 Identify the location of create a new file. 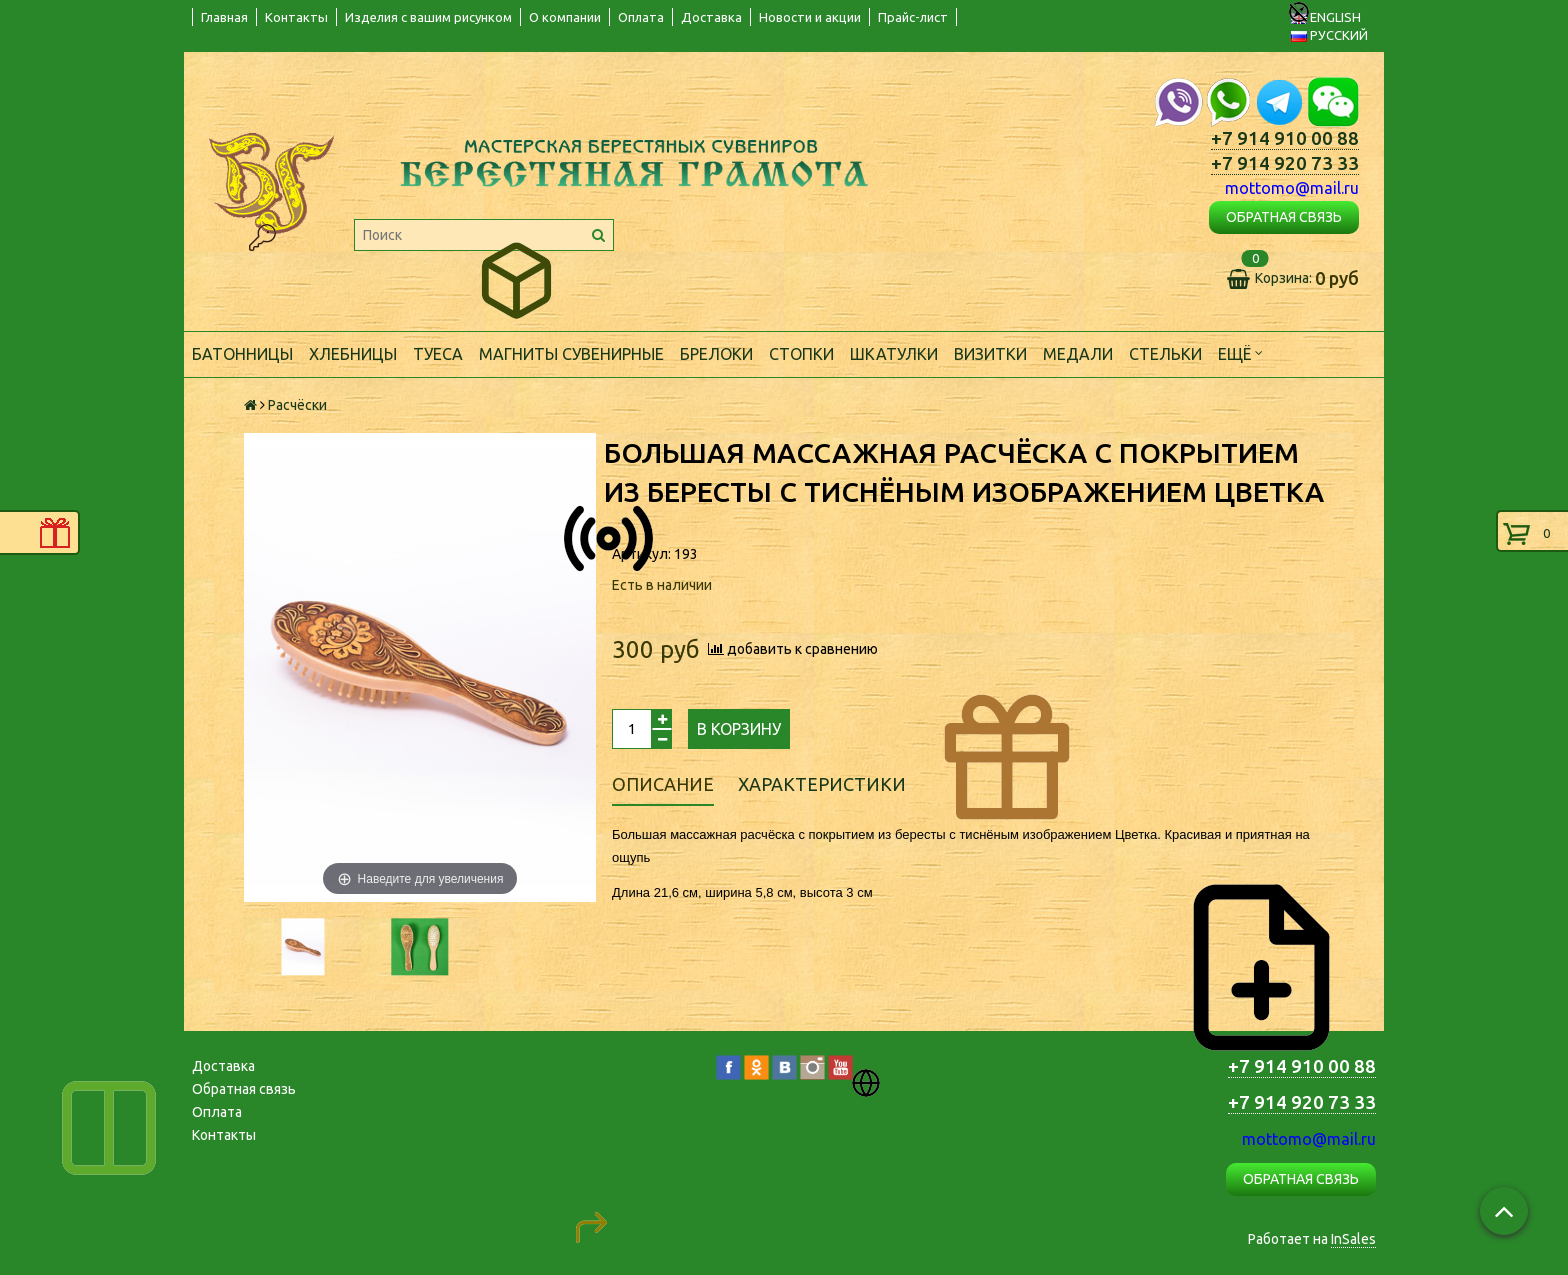
(1261, 967).